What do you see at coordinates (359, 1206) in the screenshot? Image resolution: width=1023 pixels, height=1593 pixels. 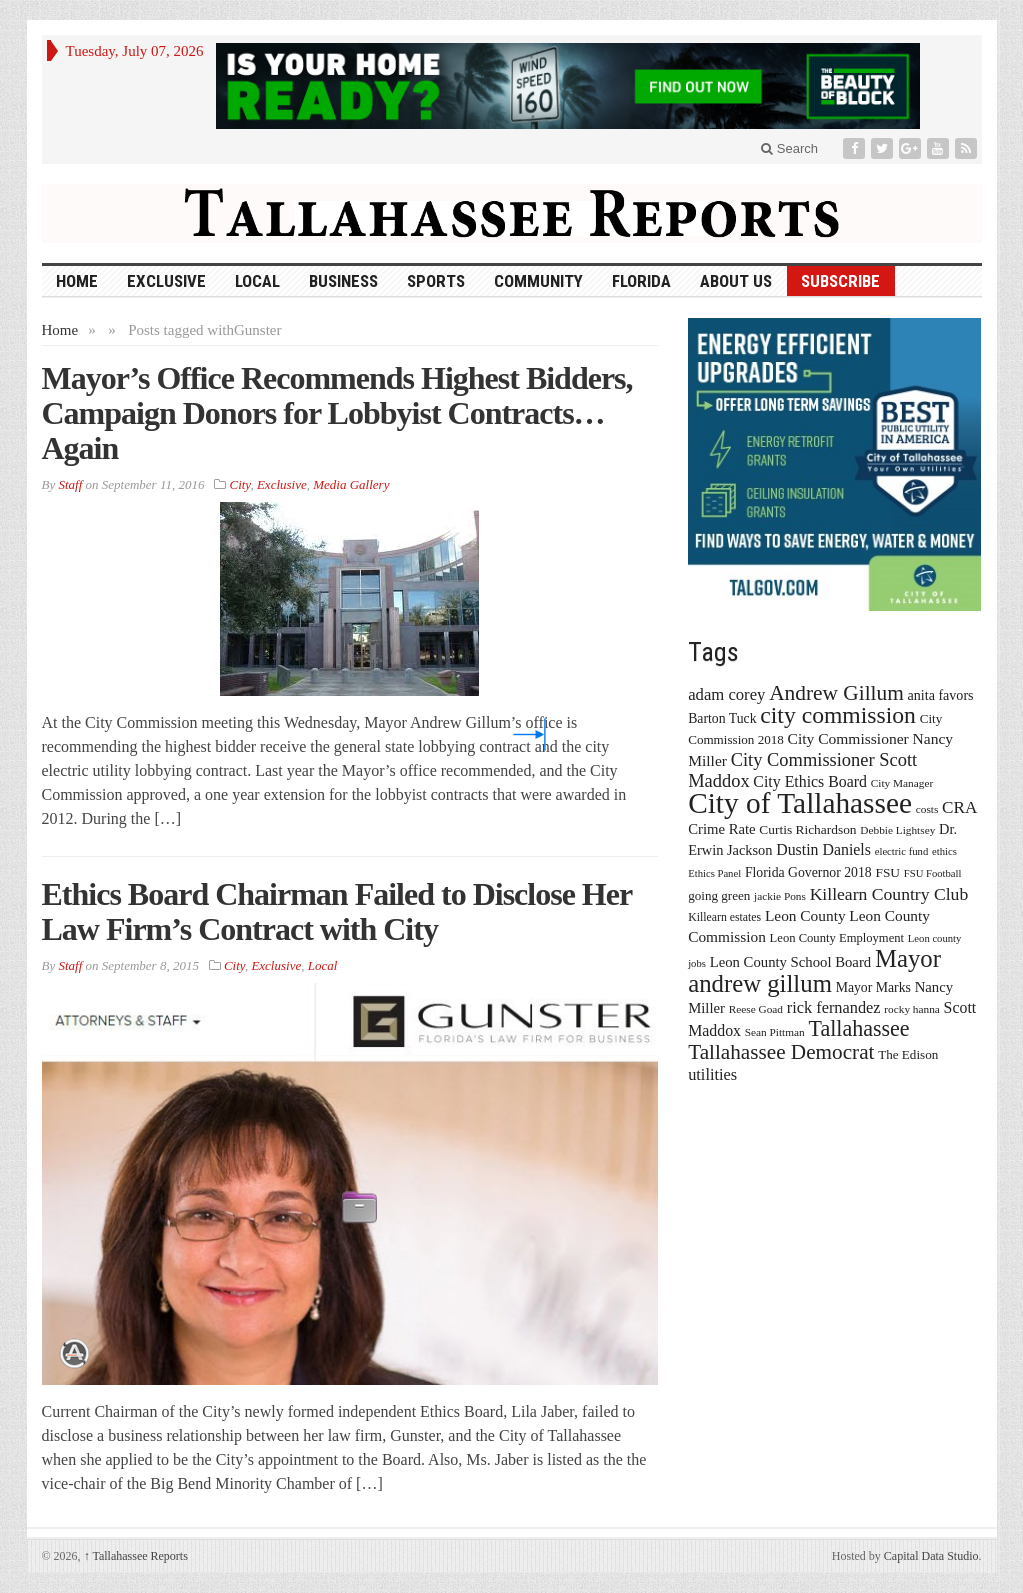 I see `open the file manager application` at bounding box center [359, 1206].